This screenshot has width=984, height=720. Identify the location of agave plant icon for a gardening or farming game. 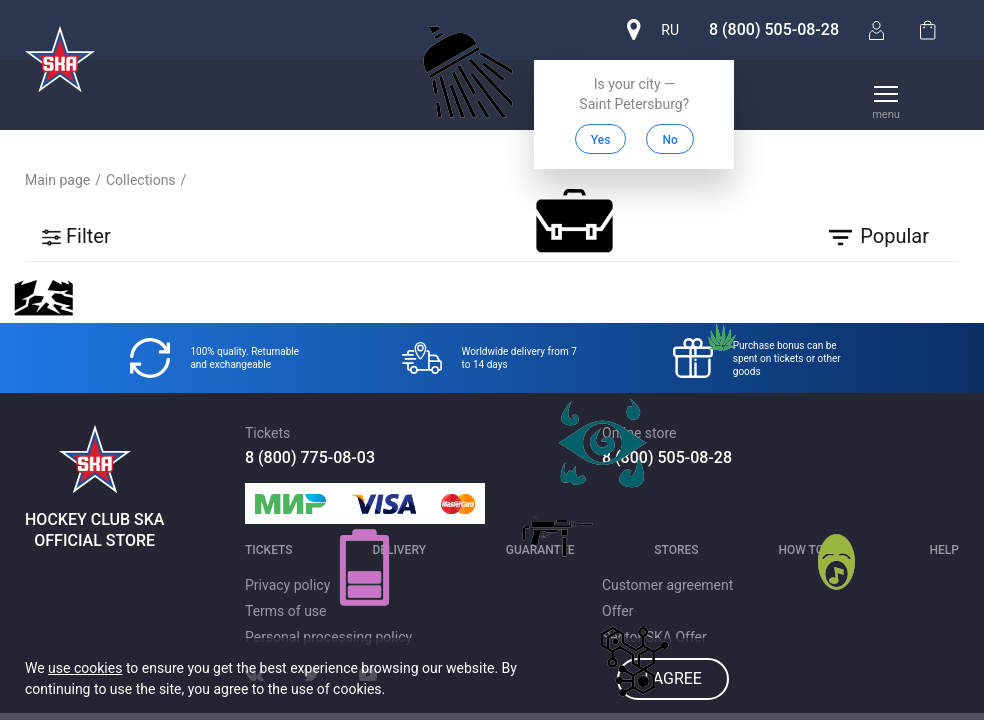
(722, 337).